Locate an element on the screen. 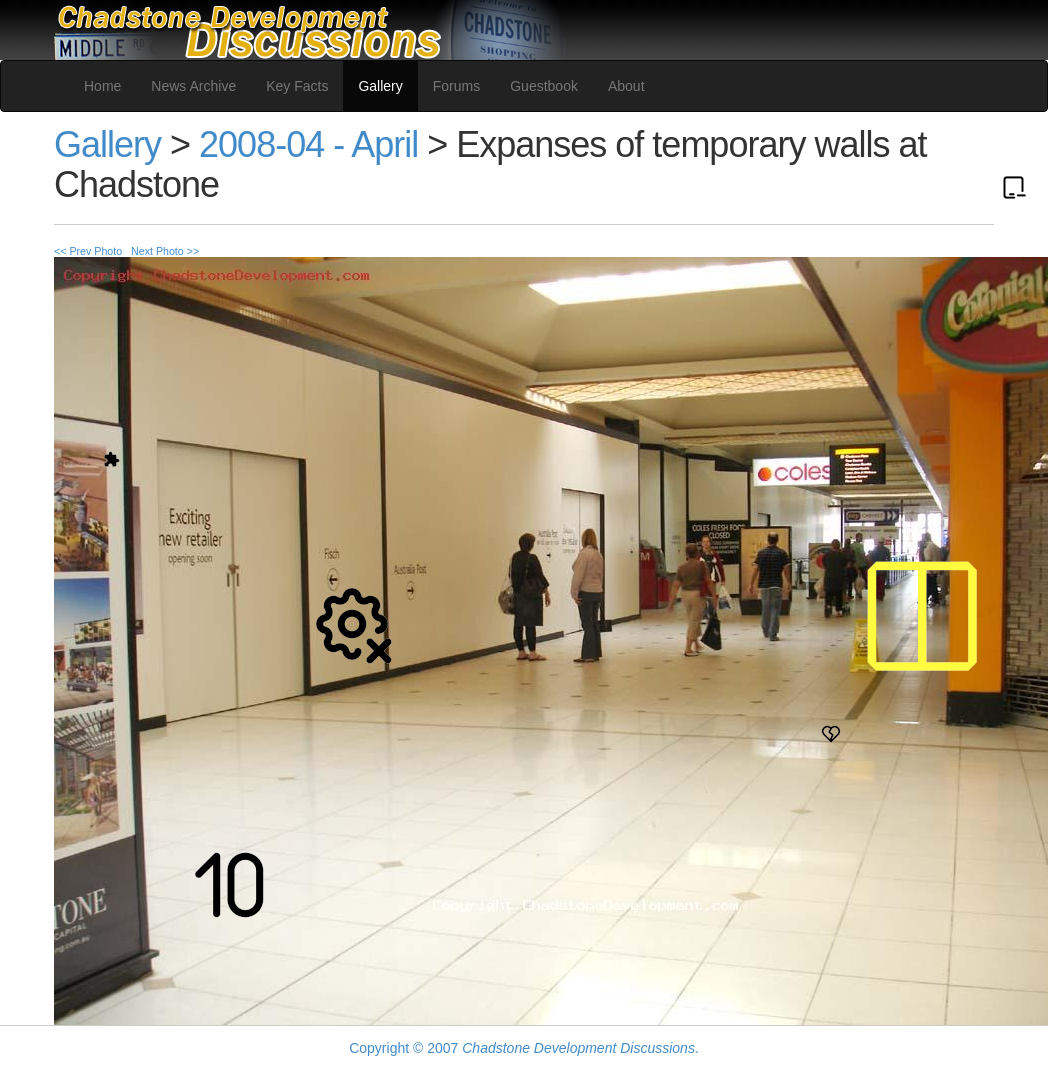 The height and width of the screenshot is (1087, 1048). remove from favorites is located at coordinates (831, 734).